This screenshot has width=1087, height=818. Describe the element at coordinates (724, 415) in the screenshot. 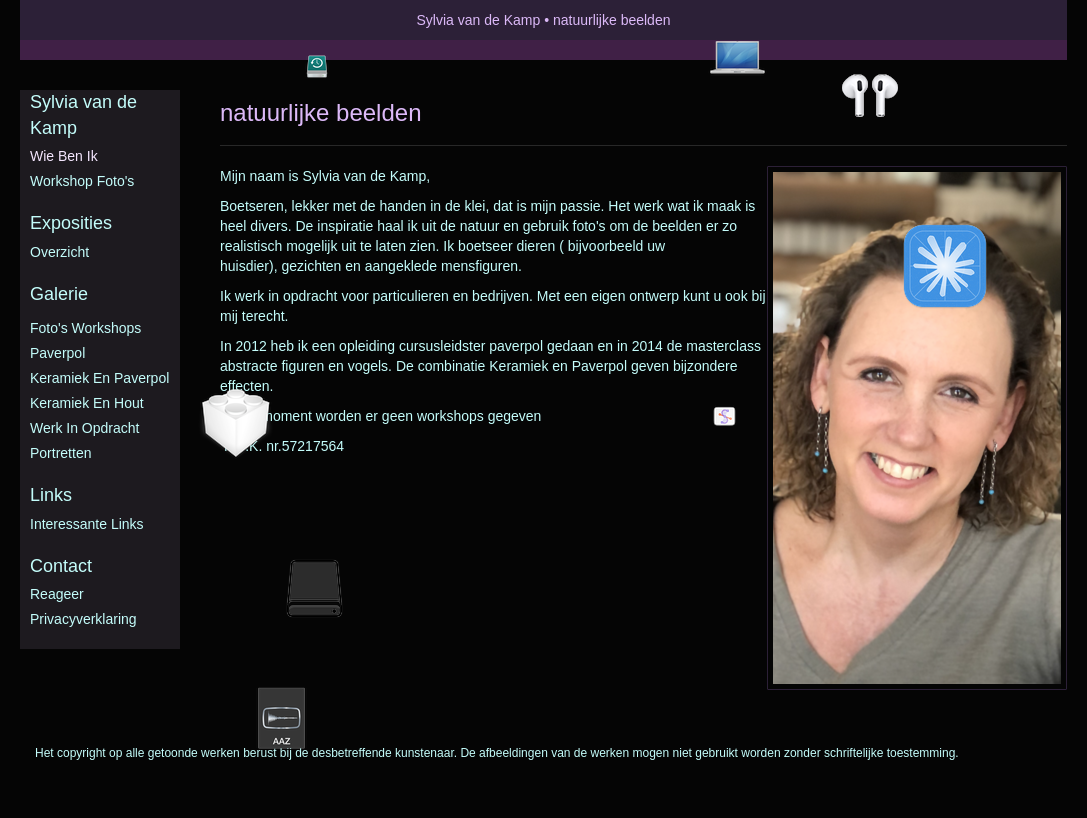

I see `compressed SVG image file` at that location.